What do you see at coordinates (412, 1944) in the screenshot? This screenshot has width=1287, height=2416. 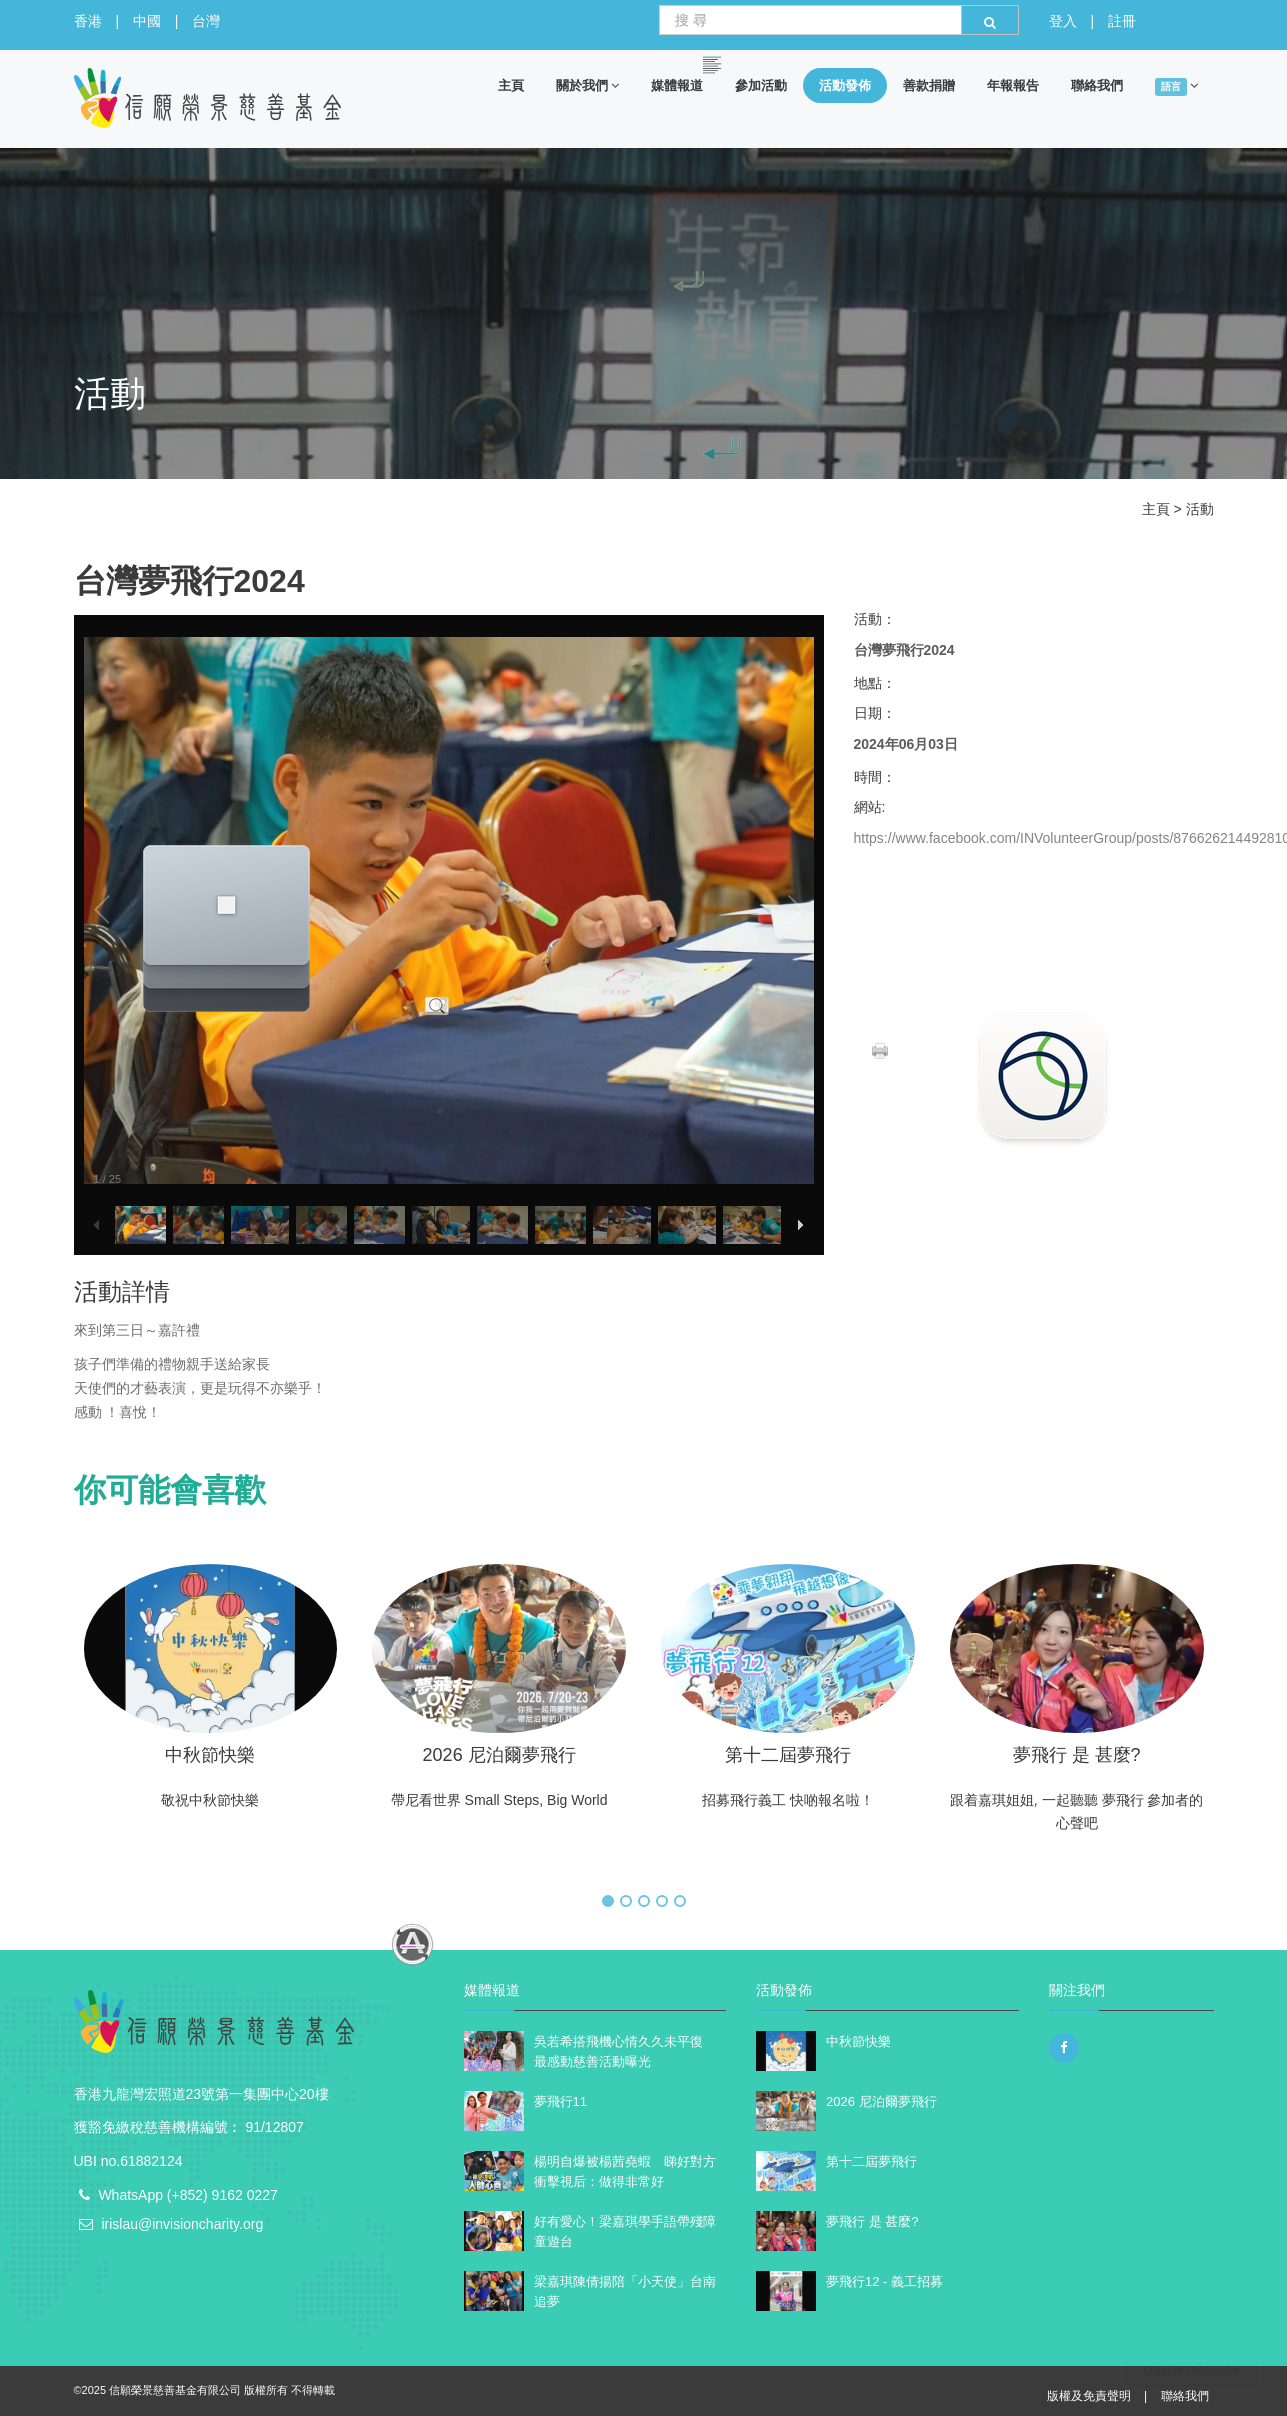 I see `check for available system updates` at bounding box center [412, 1944].